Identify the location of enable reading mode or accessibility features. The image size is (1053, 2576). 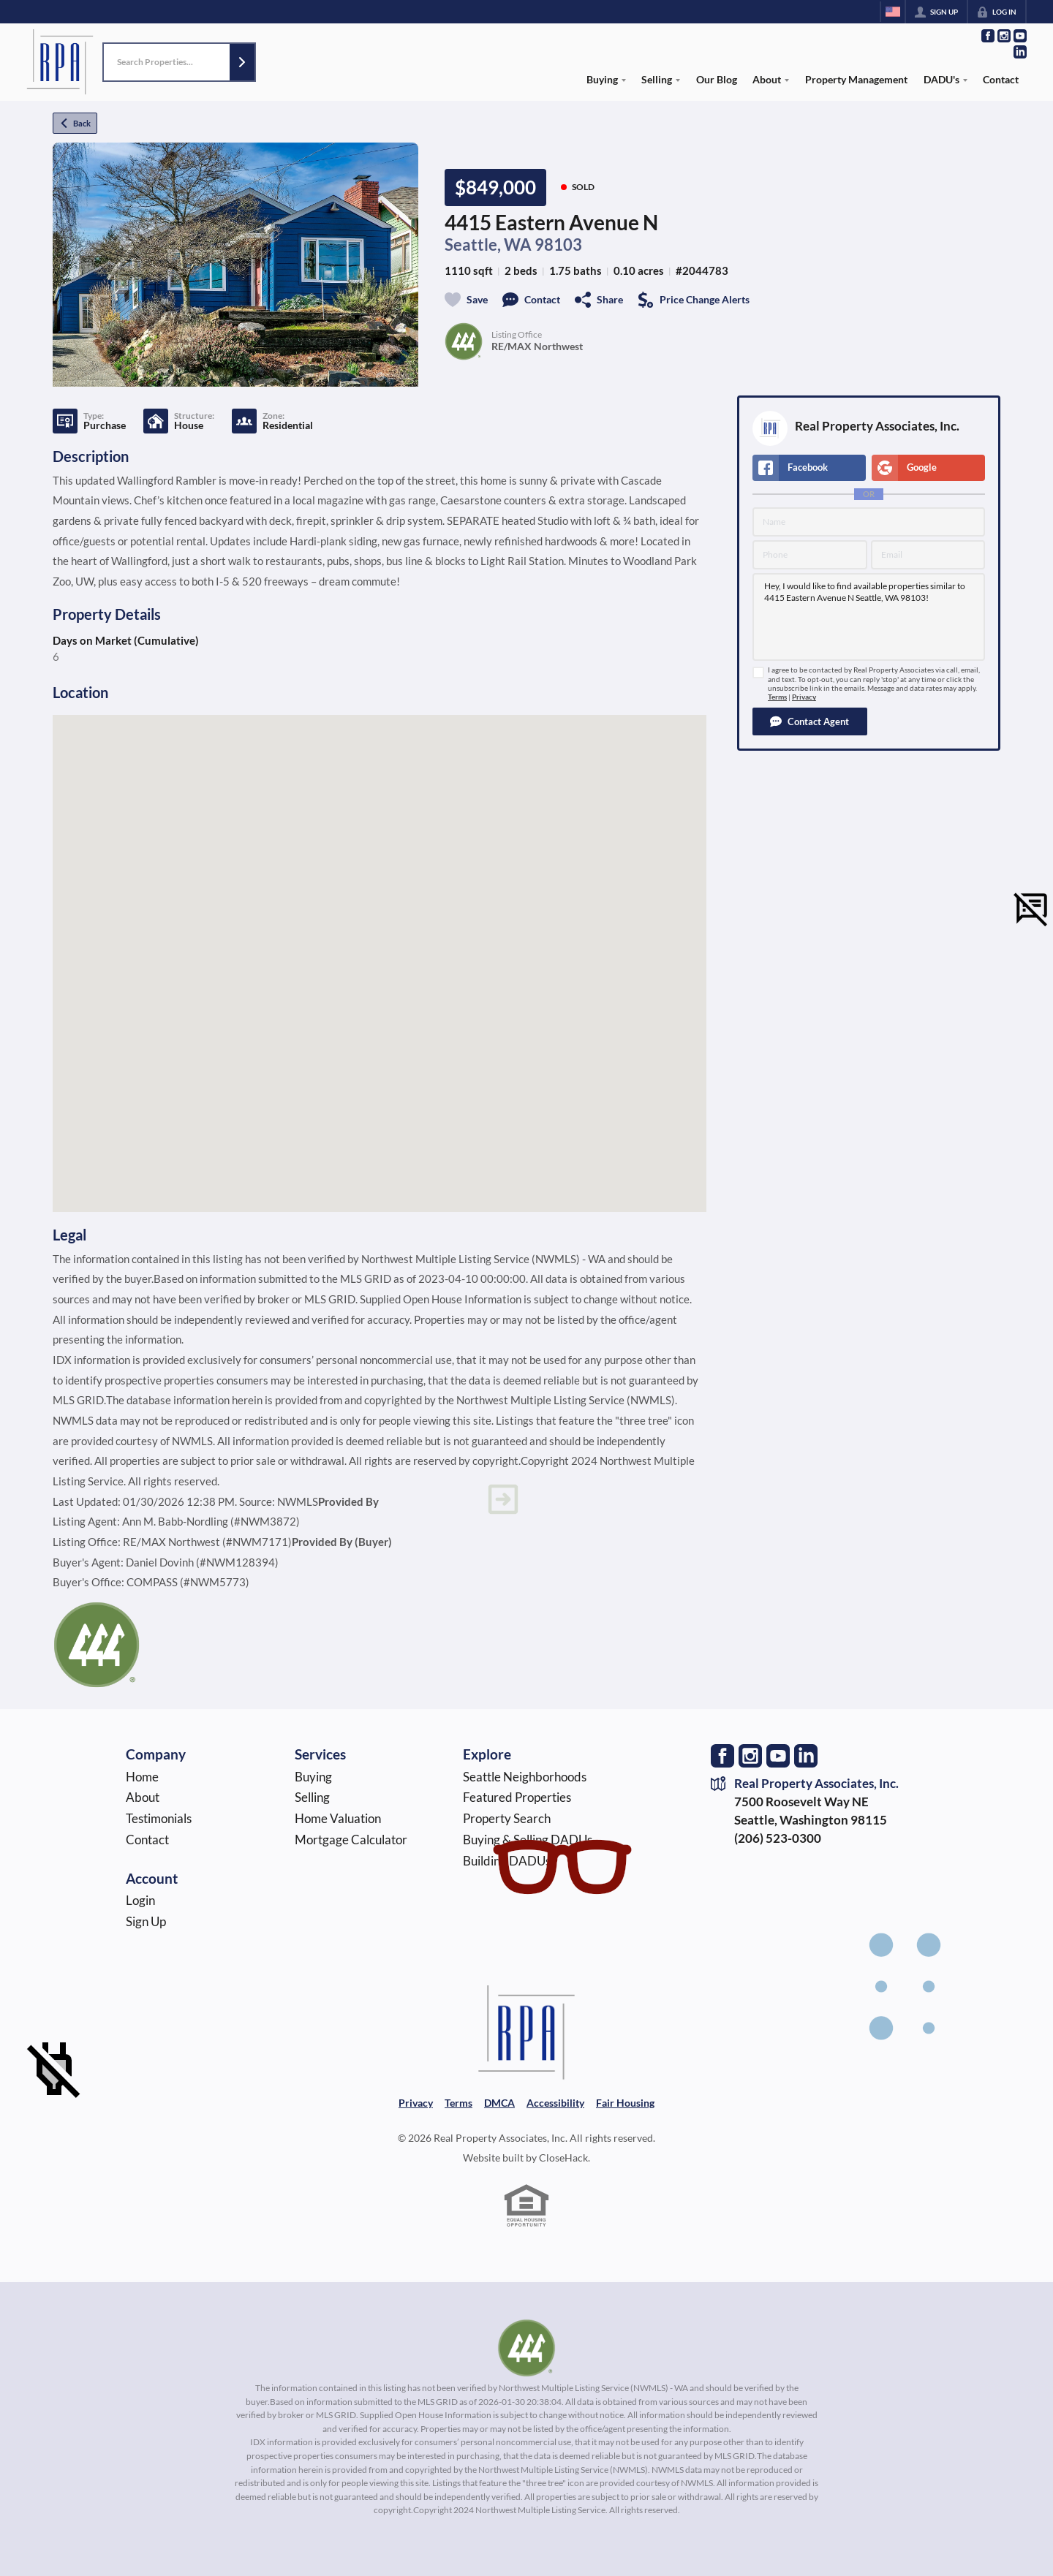
(562, 1867).